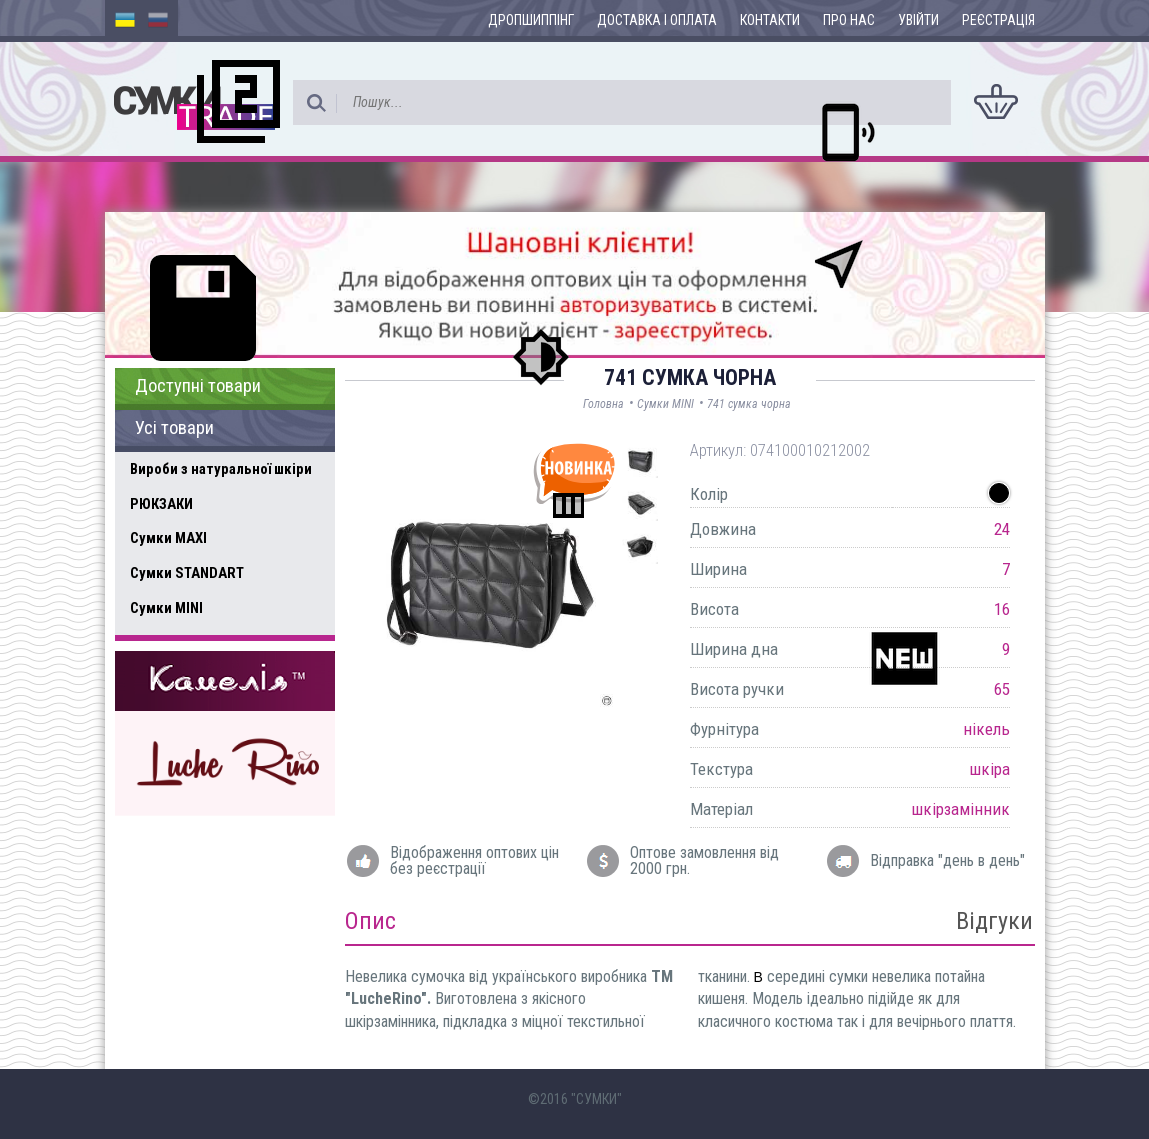  What do you see at coordinates (904, 658) in the screenshot?
I see `indicates new content or recently added items` at bounding box center [904, 658].